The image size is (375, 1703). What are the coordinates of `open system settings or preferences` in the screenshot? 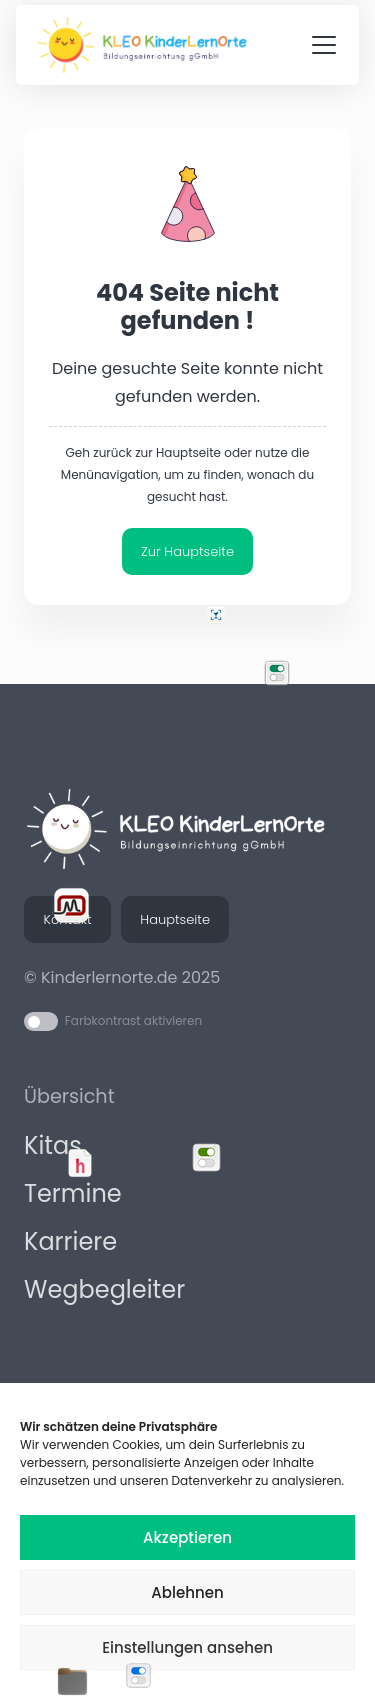 It's located at (138, 1675).